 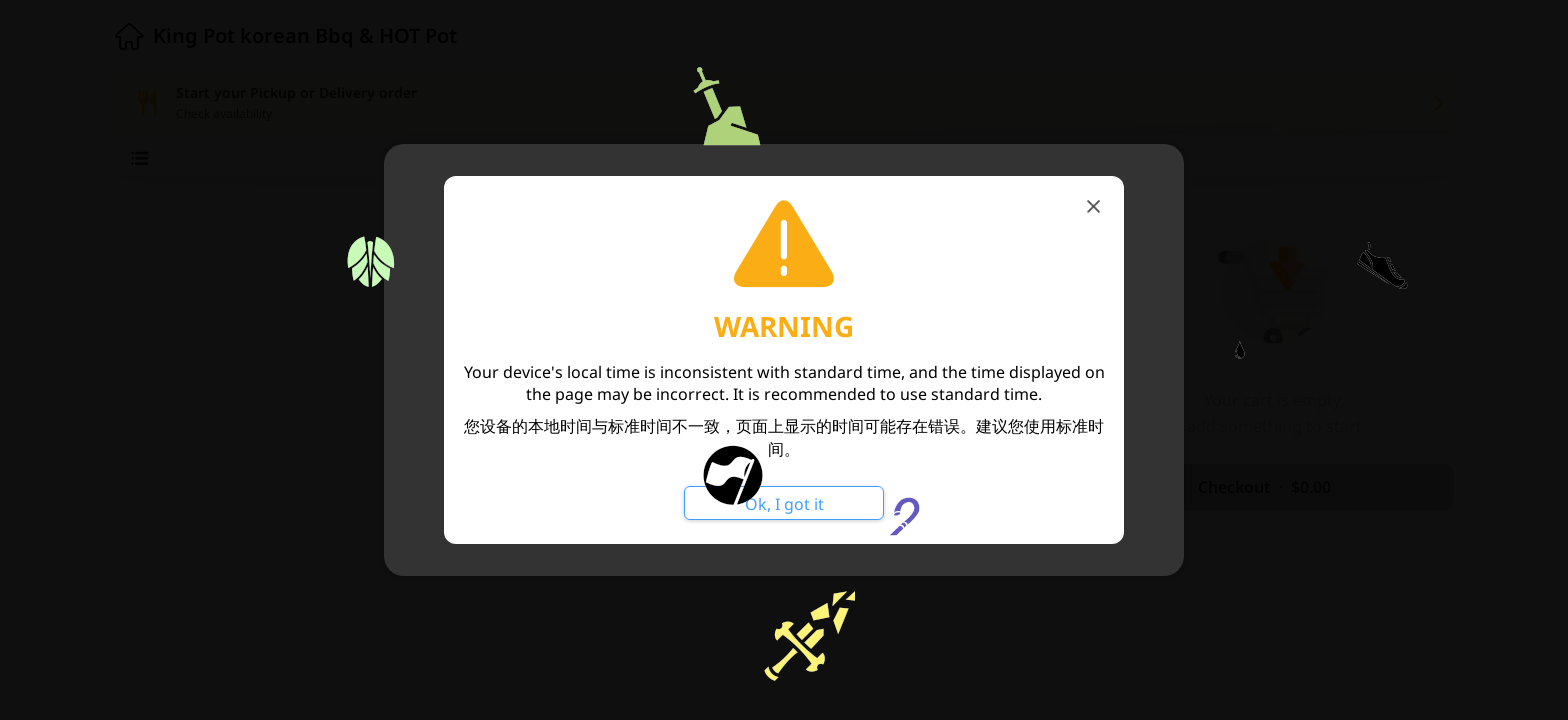 What do you see at coordinates (904, 516) in the screenshot?
I see `shepherd or pastoral character class icon` at bounding box center [904, 516].